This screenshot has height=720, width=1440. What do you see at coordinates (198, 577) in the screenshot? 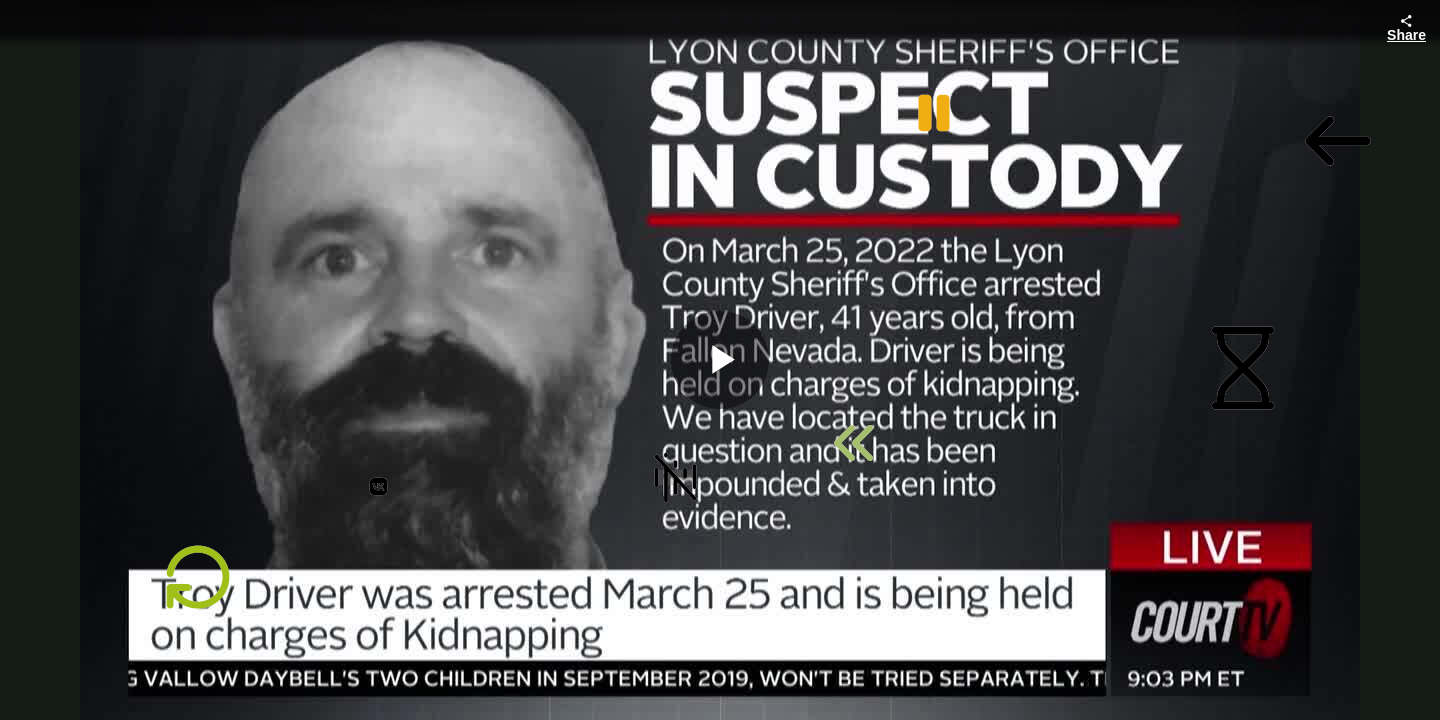
I see `rotate image or content clockwise` at bounding box center [198, 577].